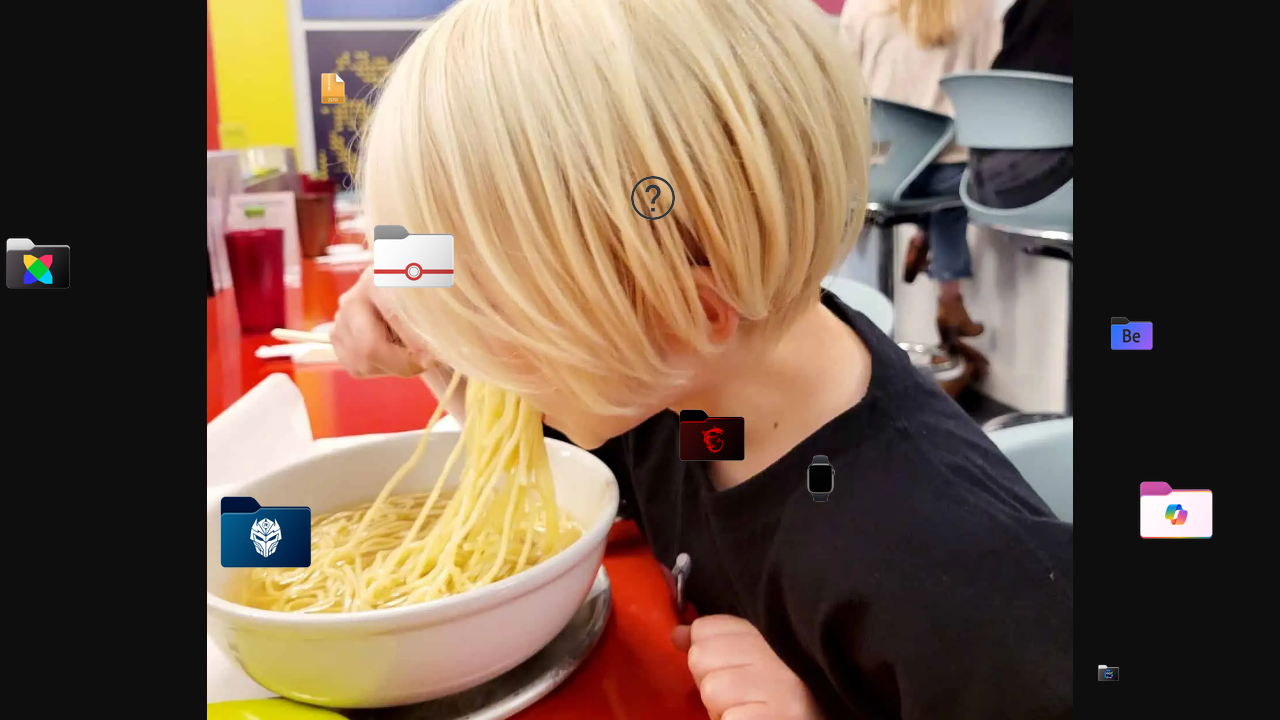  What do you see at coordinates (38, 265) in the screenshot?
I see `folder containing haxe flixel game engine projects` at bounding box center [38, 265].